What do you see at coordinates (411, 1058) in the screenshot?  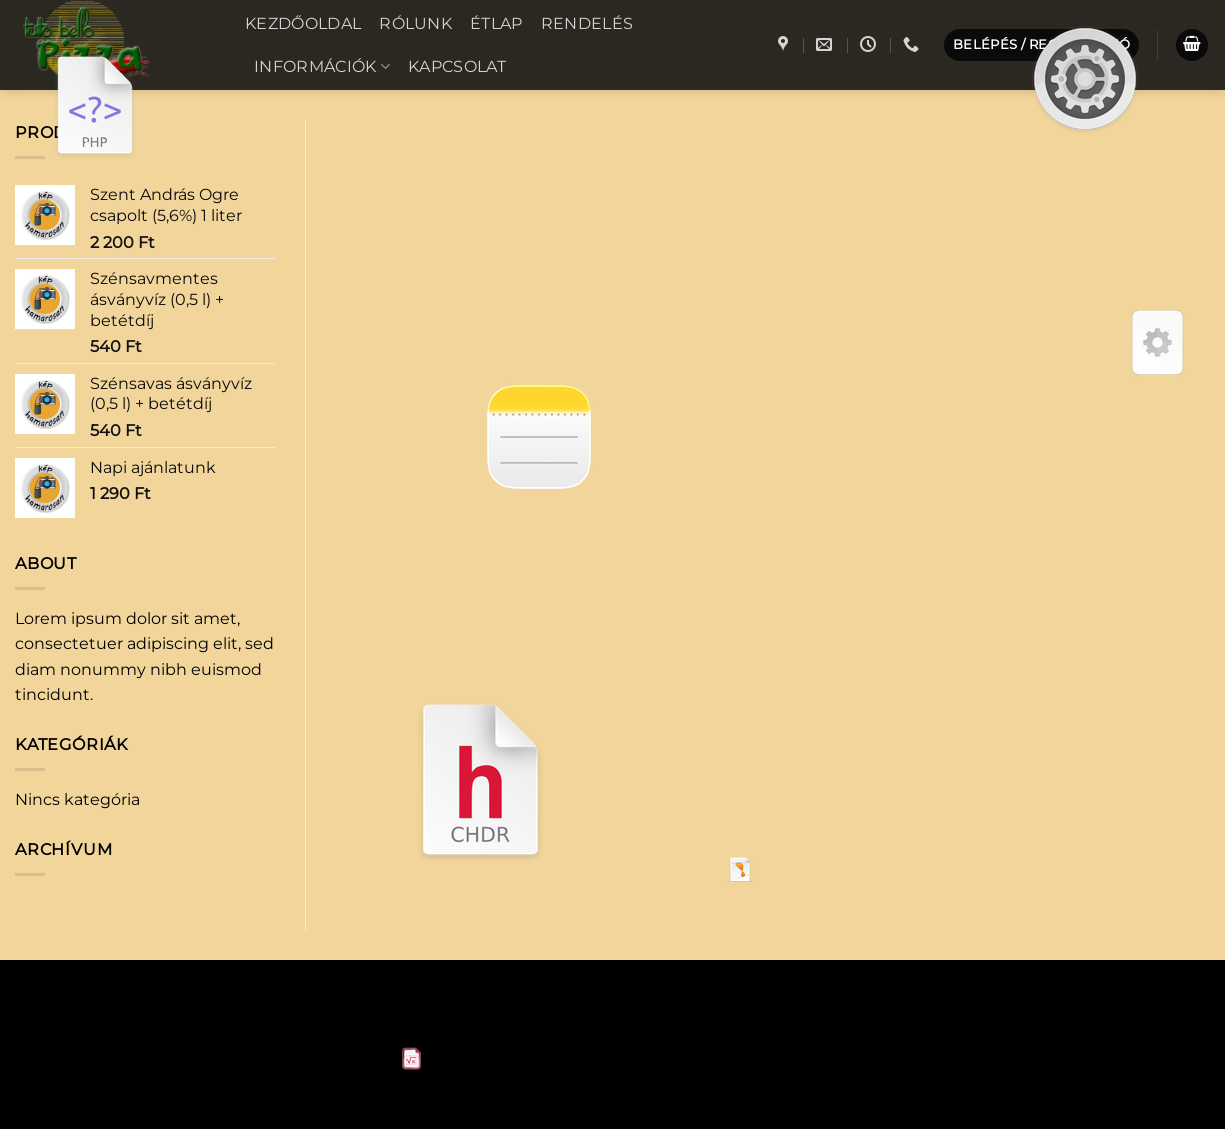 I see `libreoffice math formula template file` at bounding box center [411, 1058].